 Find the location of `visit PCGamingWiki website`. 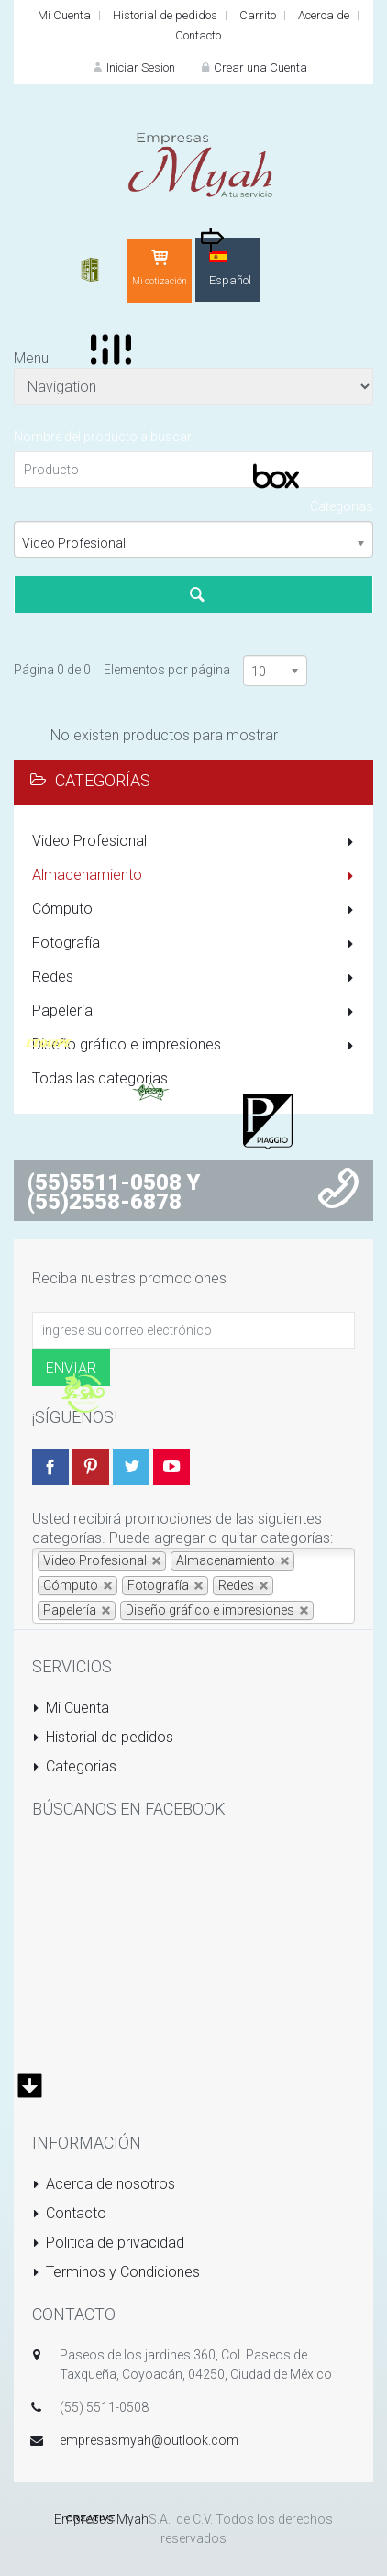

visit PCGamingWiki website is located at coordinates (90, 270).